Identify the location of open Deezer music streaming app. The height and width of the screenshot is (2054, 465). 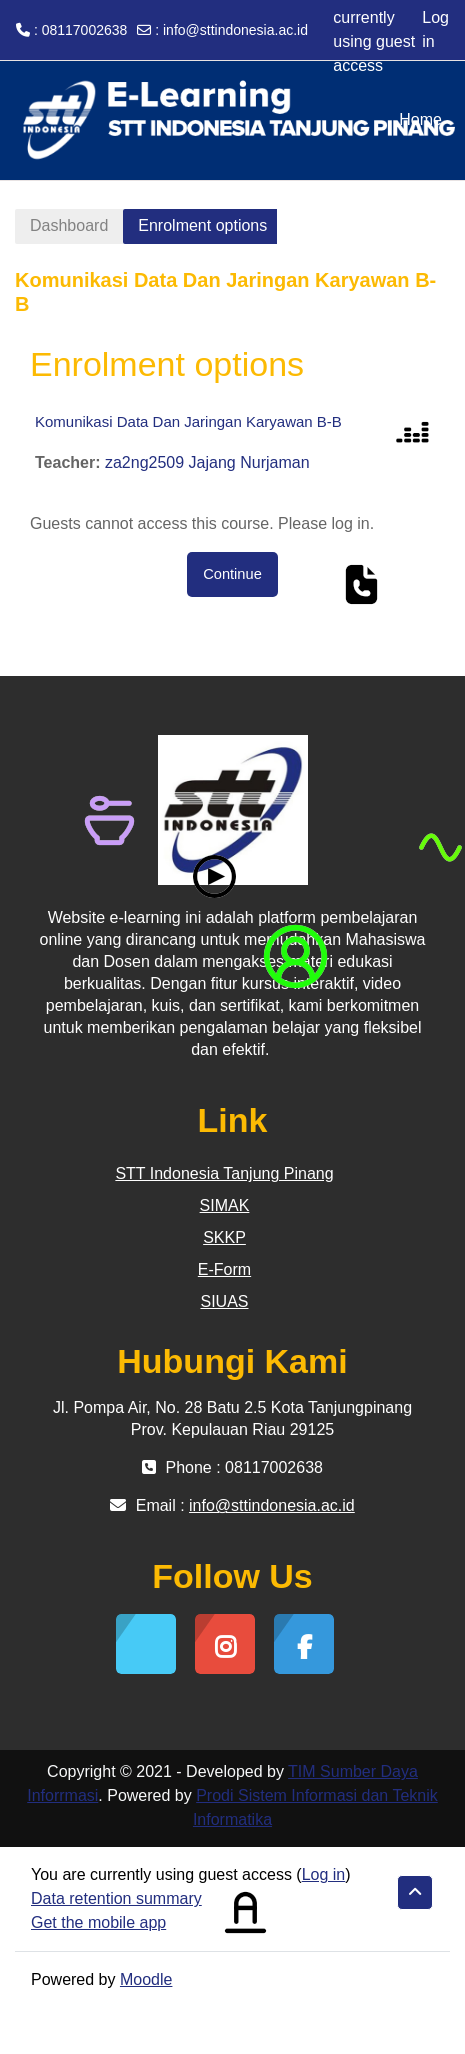
(412, 433).